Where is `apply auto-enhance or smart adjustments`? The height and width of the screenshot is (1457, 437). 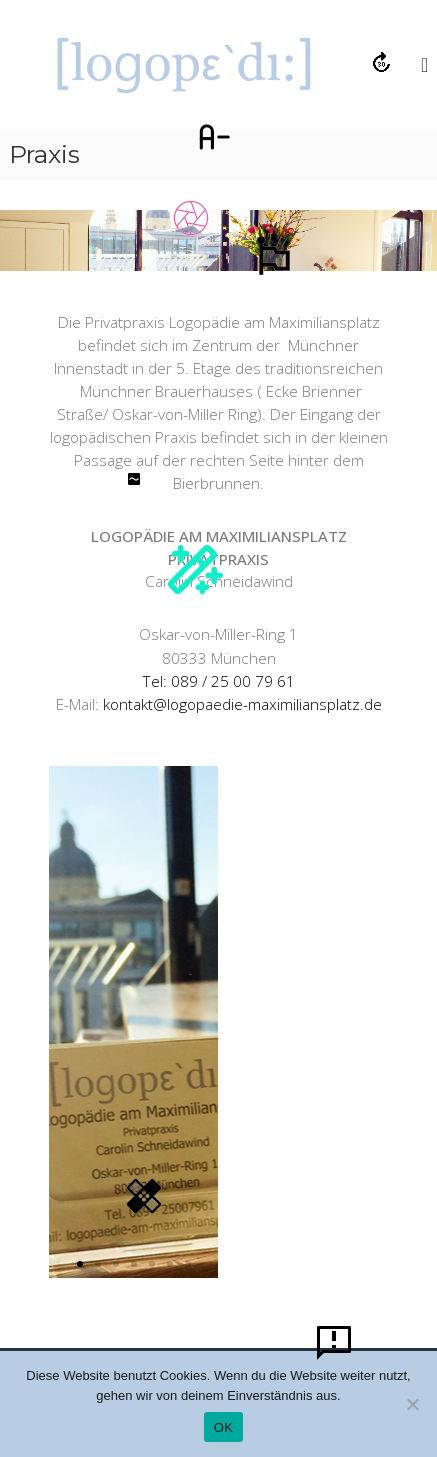 apply auto-enhance or smart adjustments is located at coordinates (192, 569).